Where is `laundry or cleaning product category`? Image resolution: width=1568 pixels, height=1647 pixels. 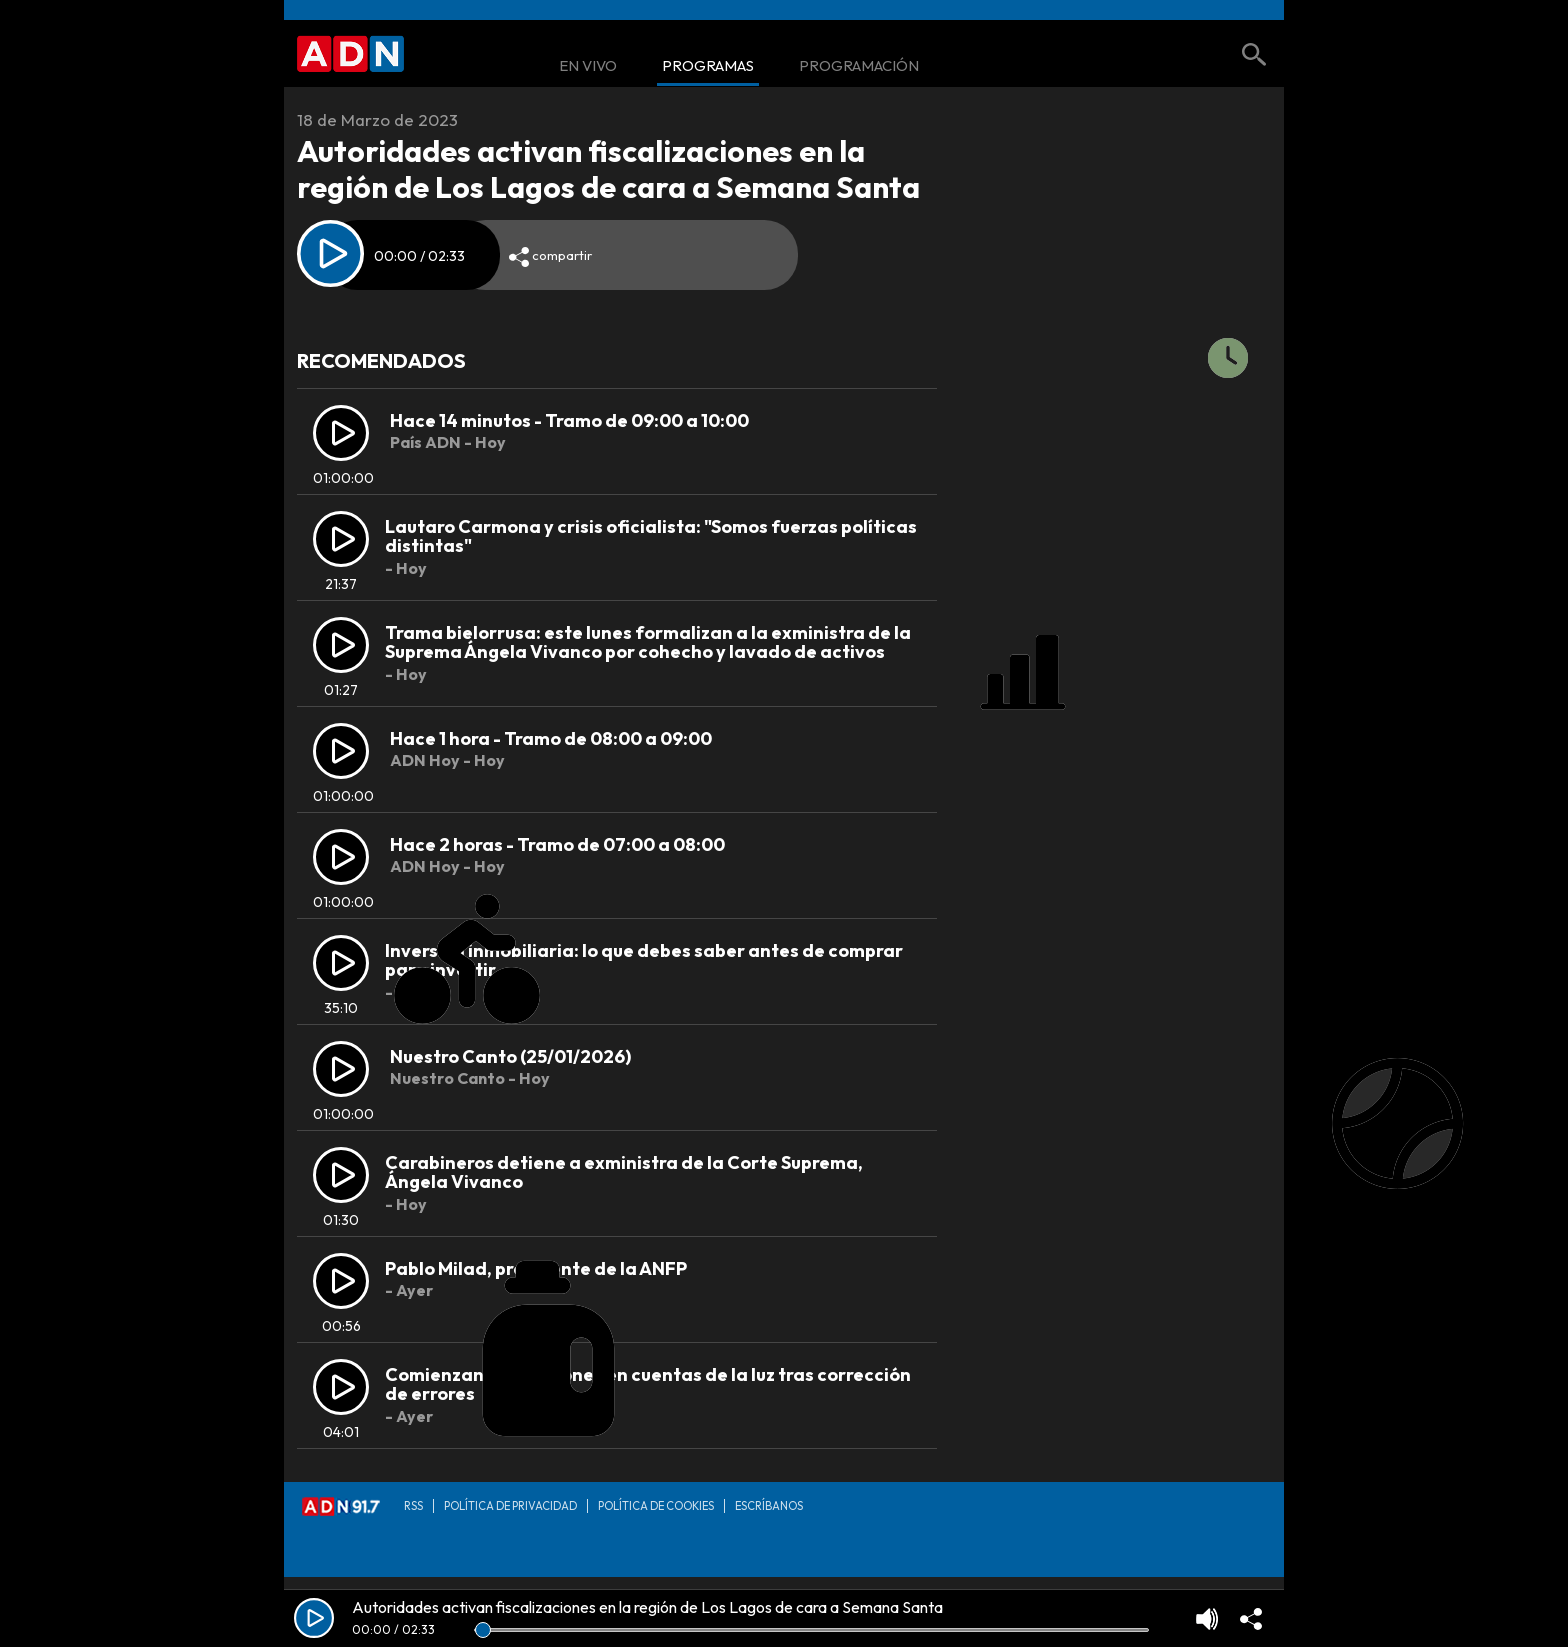 laundry or cleaning product category is located at coordinates (548, 1348).